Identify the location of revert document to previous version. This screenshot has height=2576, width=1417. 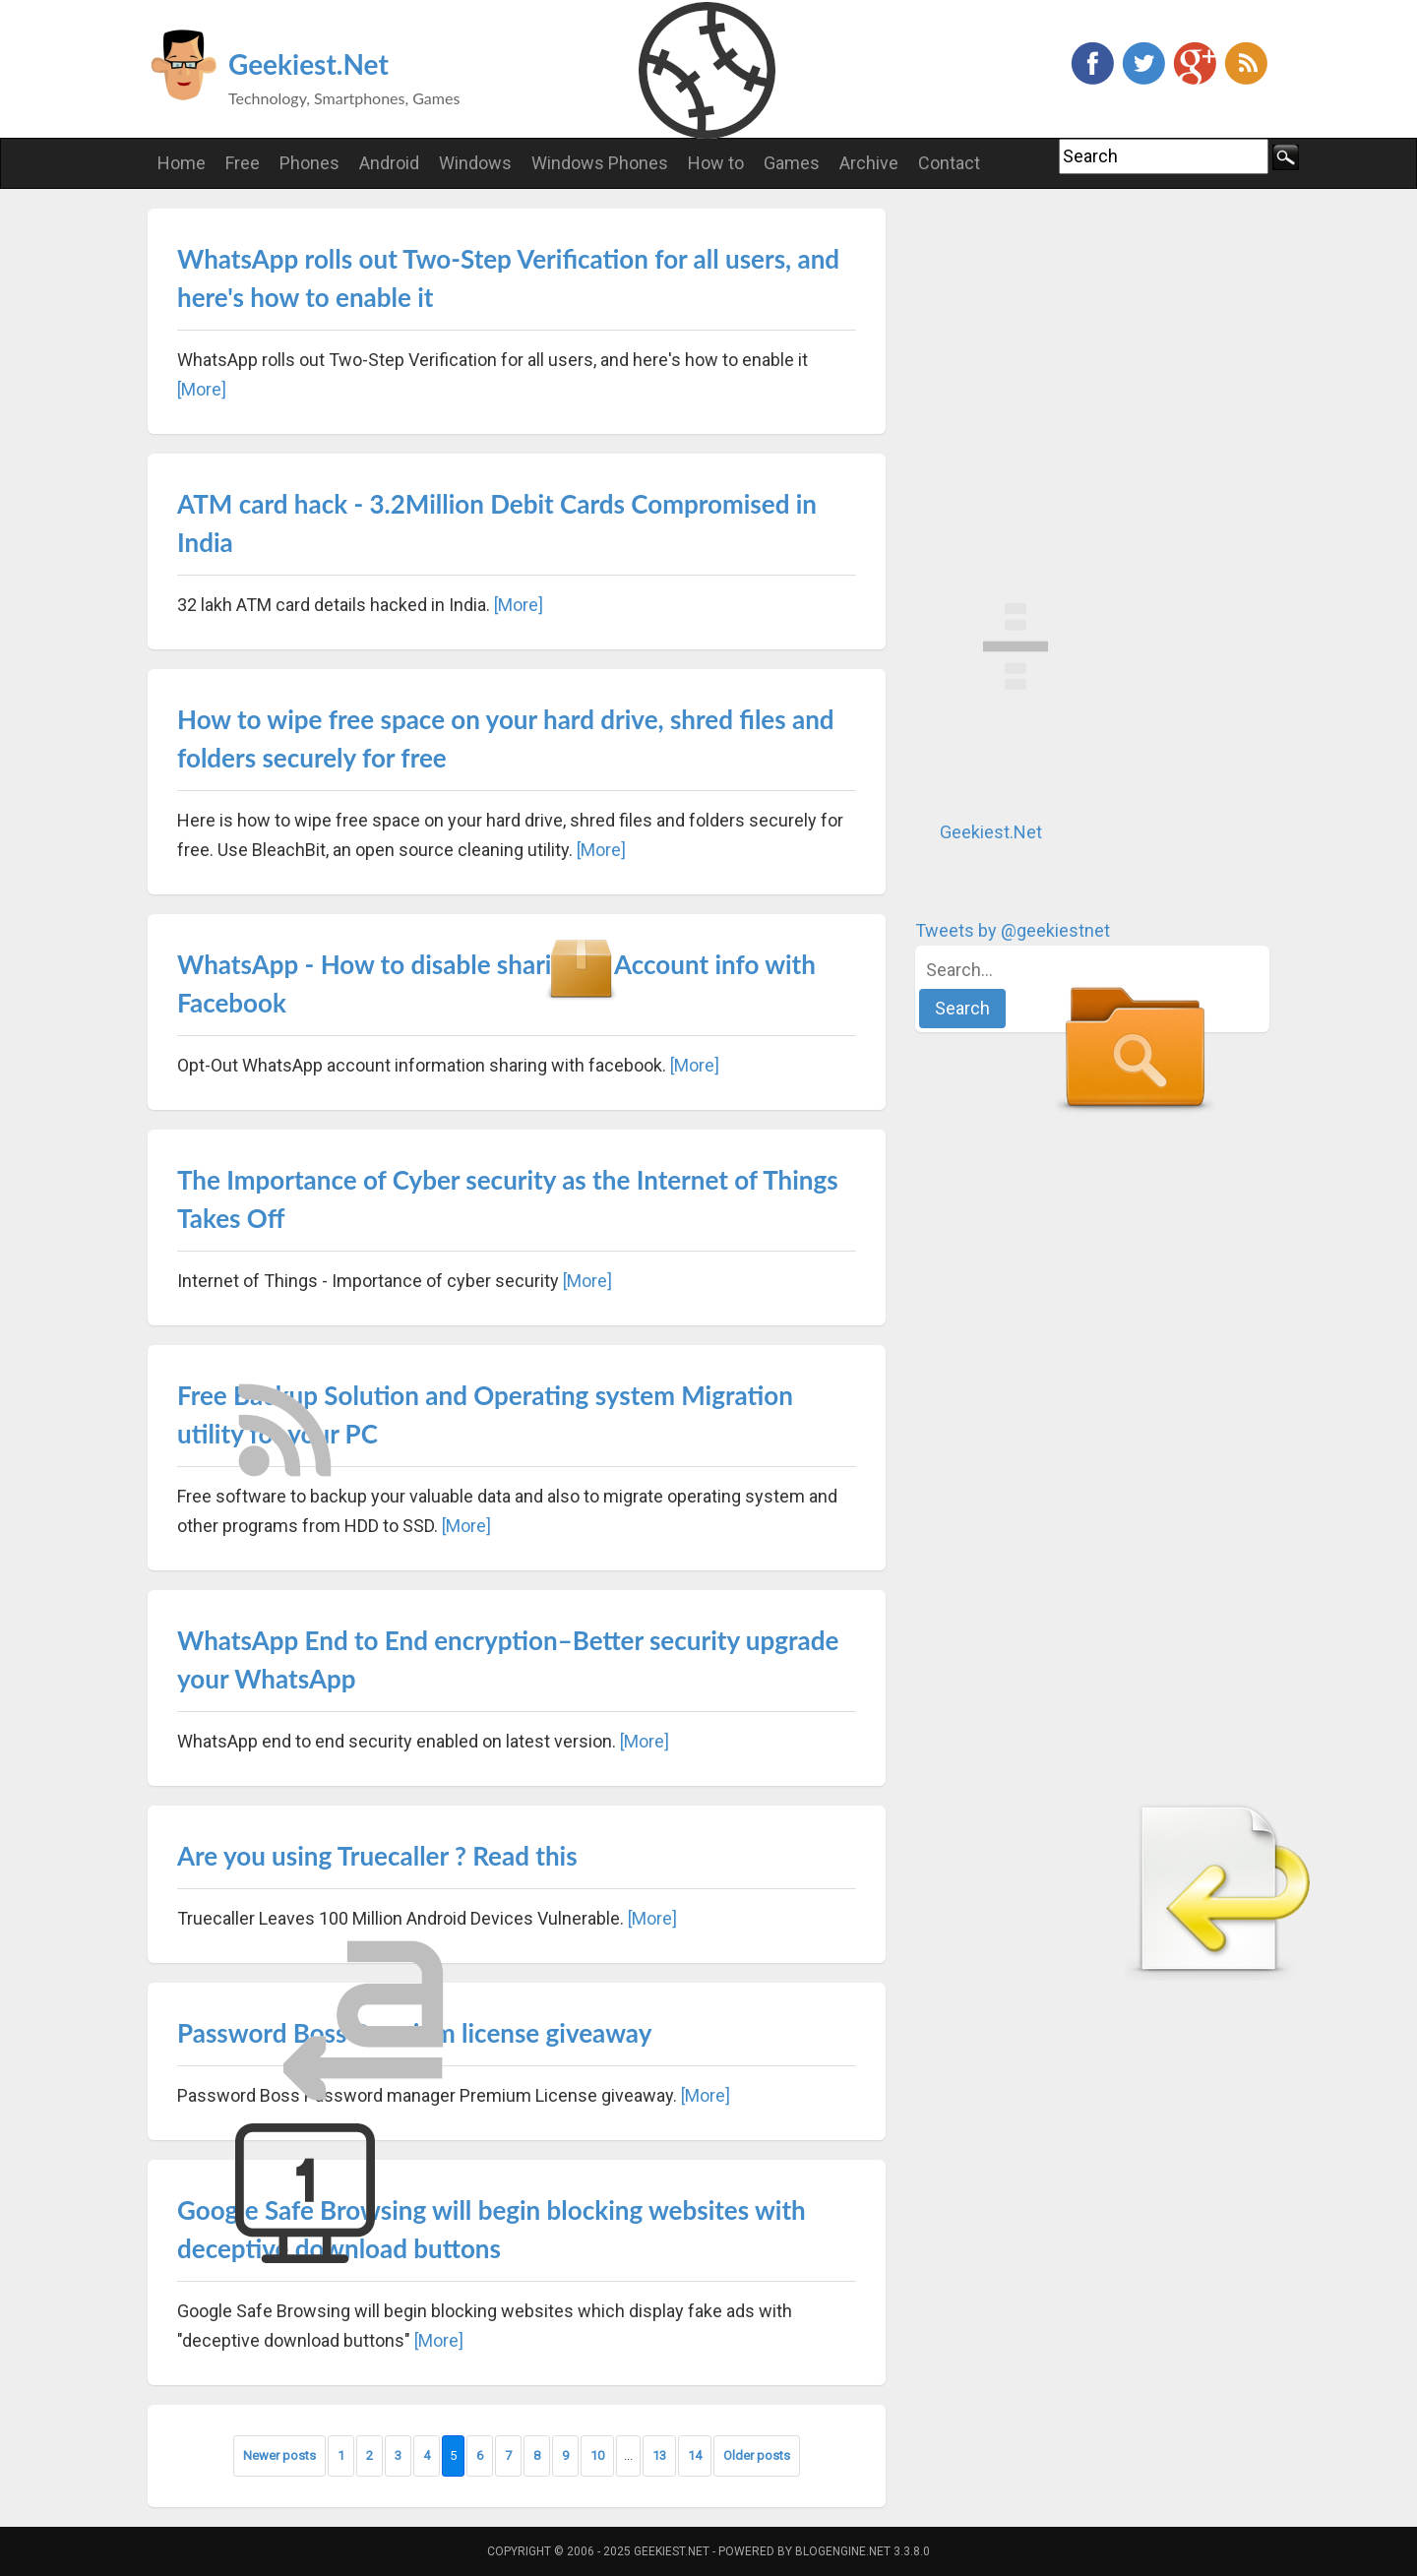
(1217, 1888).